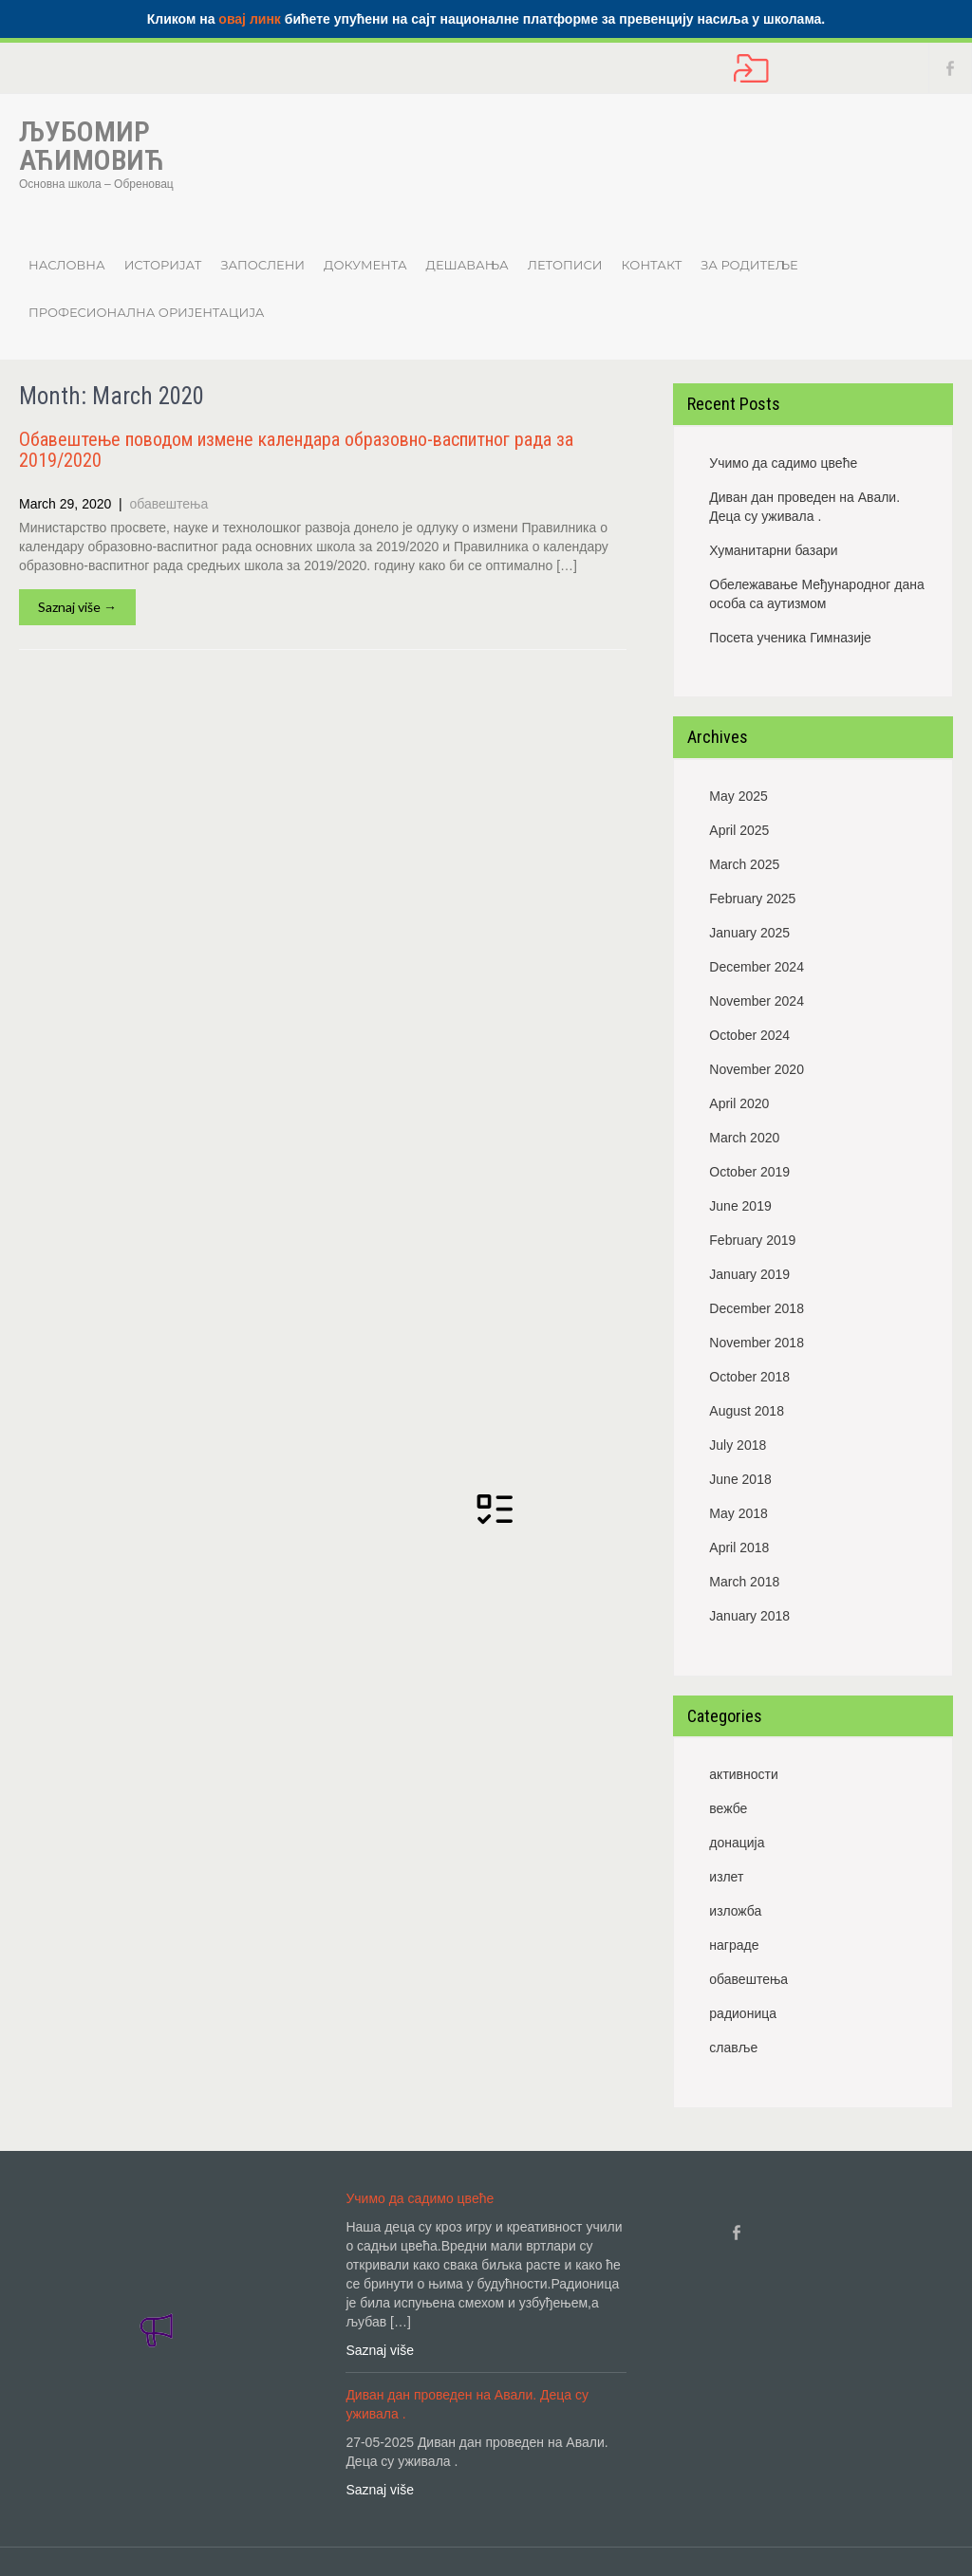  I want to click on view task list or checklist, so click(494, 1509).